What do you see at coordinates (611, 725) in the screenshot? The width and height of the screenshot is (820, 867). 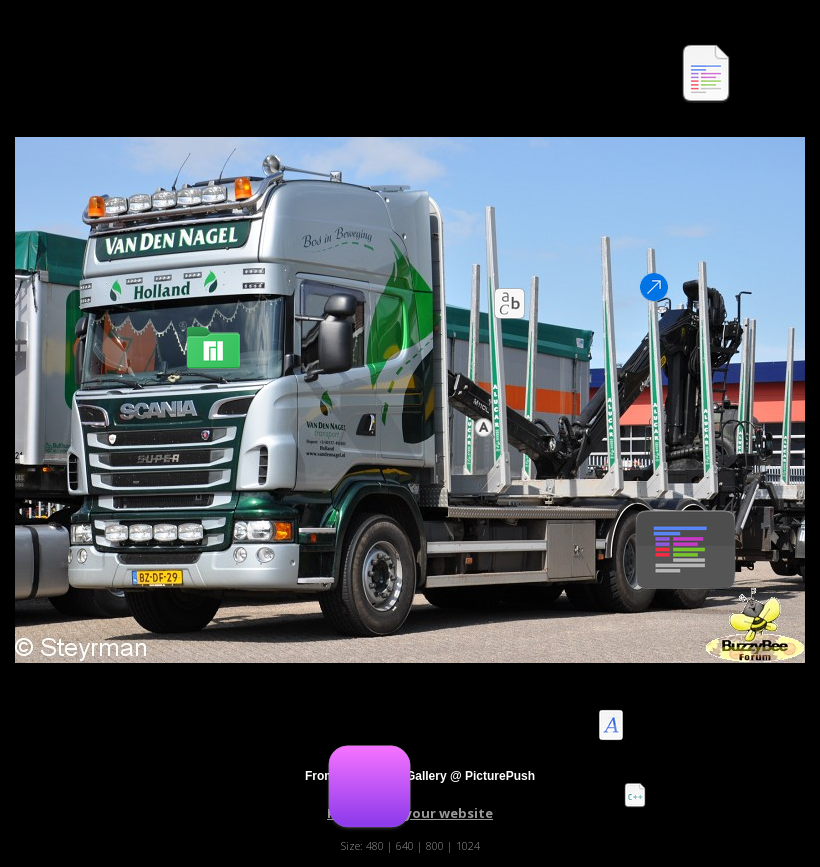 I see `a TrueType font file` at bounding box center [611, 725].